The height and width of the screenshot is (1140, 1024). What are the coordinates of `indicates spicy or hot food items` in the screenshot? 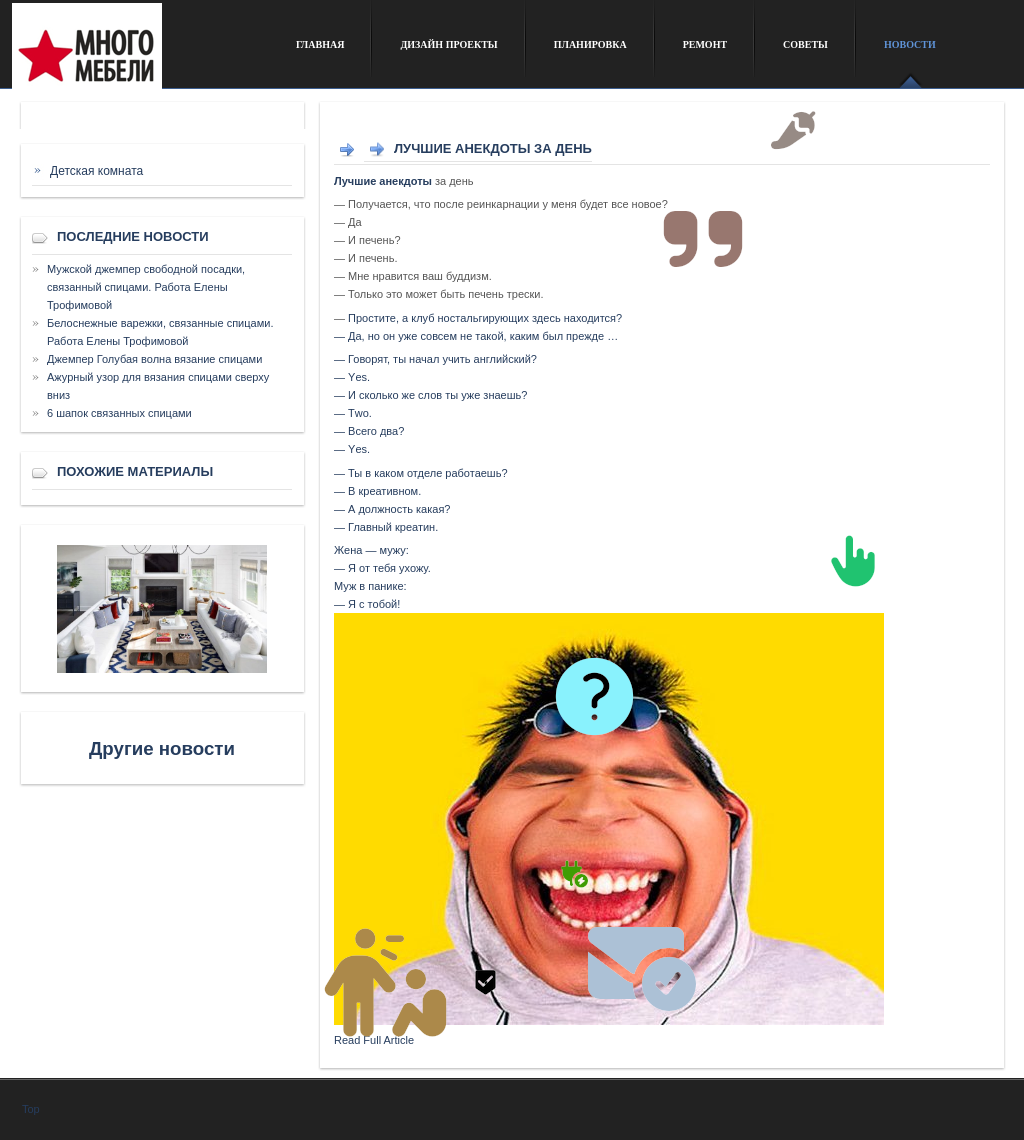 It's located at (793, 130).